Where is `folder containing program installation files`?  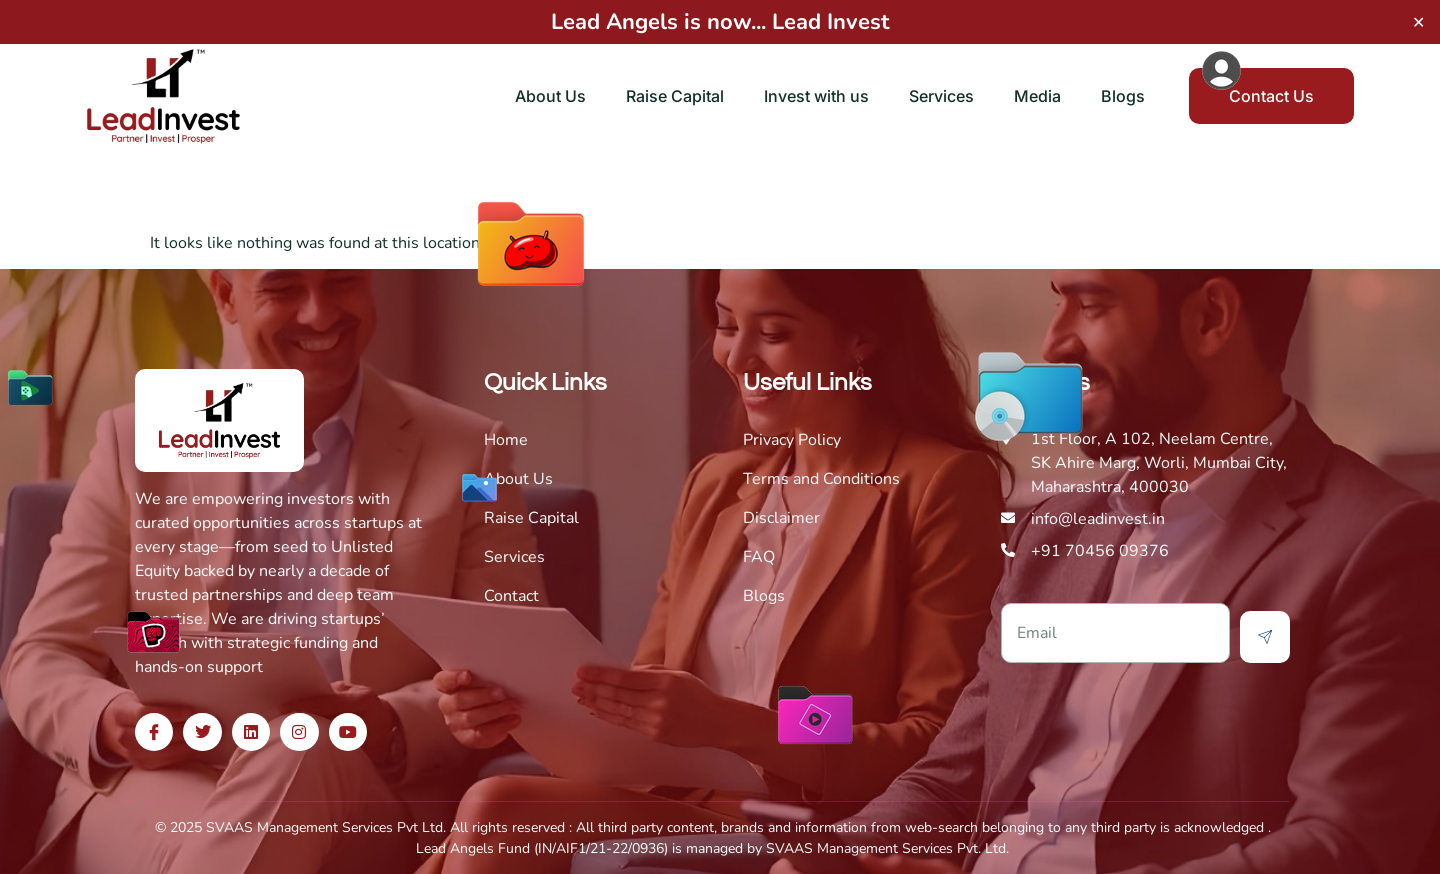 folder containing program installation files is located at coordinates (1030, 396).